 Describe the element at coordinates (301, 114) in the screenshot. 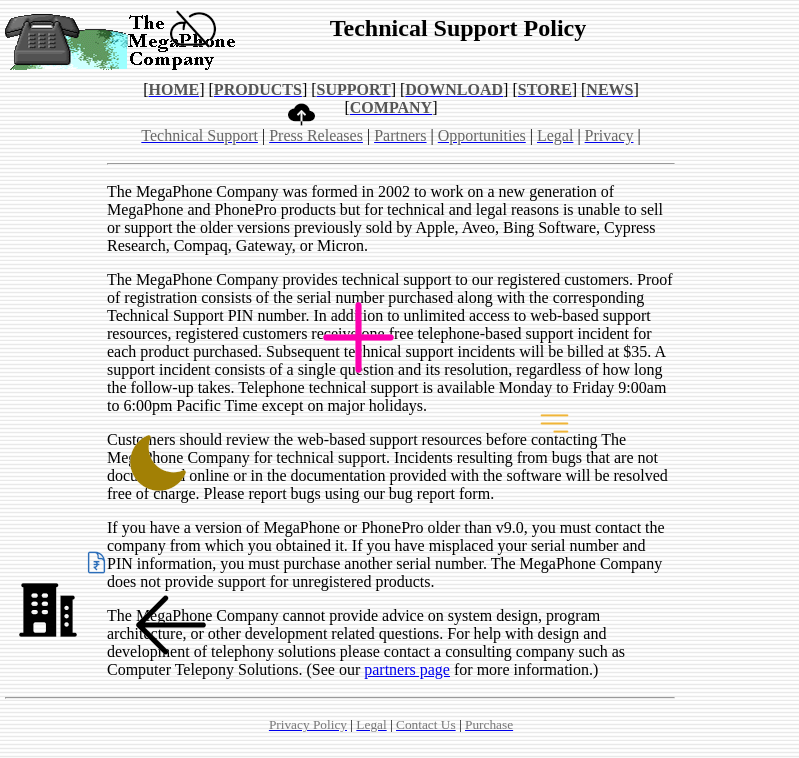

I see `upload a file to the cloud` at that location.